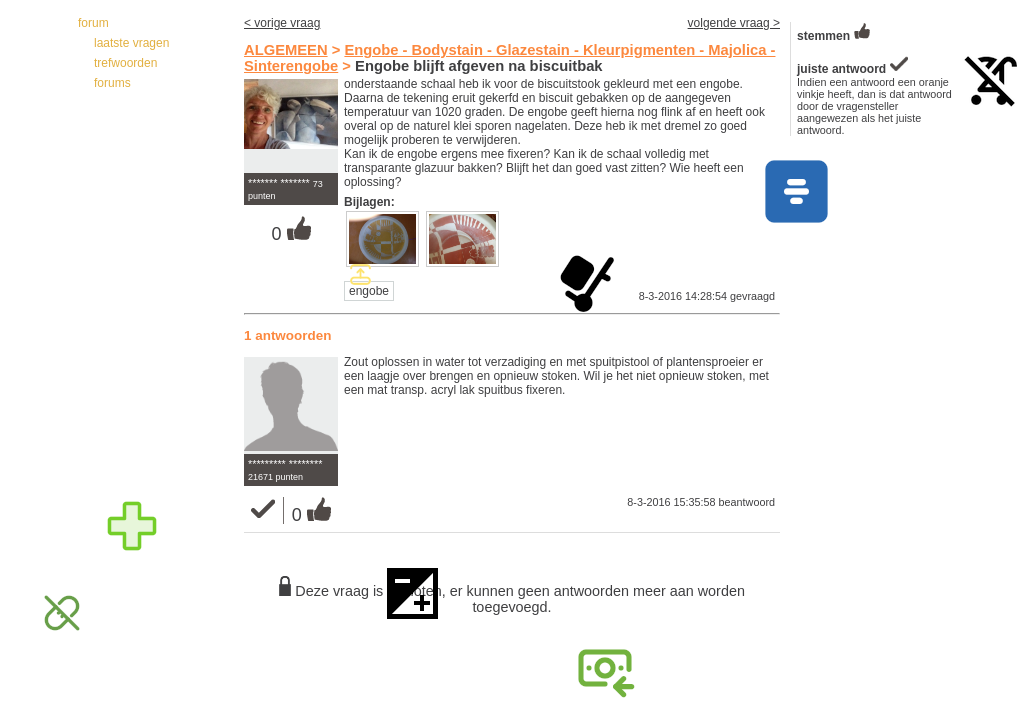 The image size is (1024, 720). I want to click on view your shopping cart, so click(586, 281).